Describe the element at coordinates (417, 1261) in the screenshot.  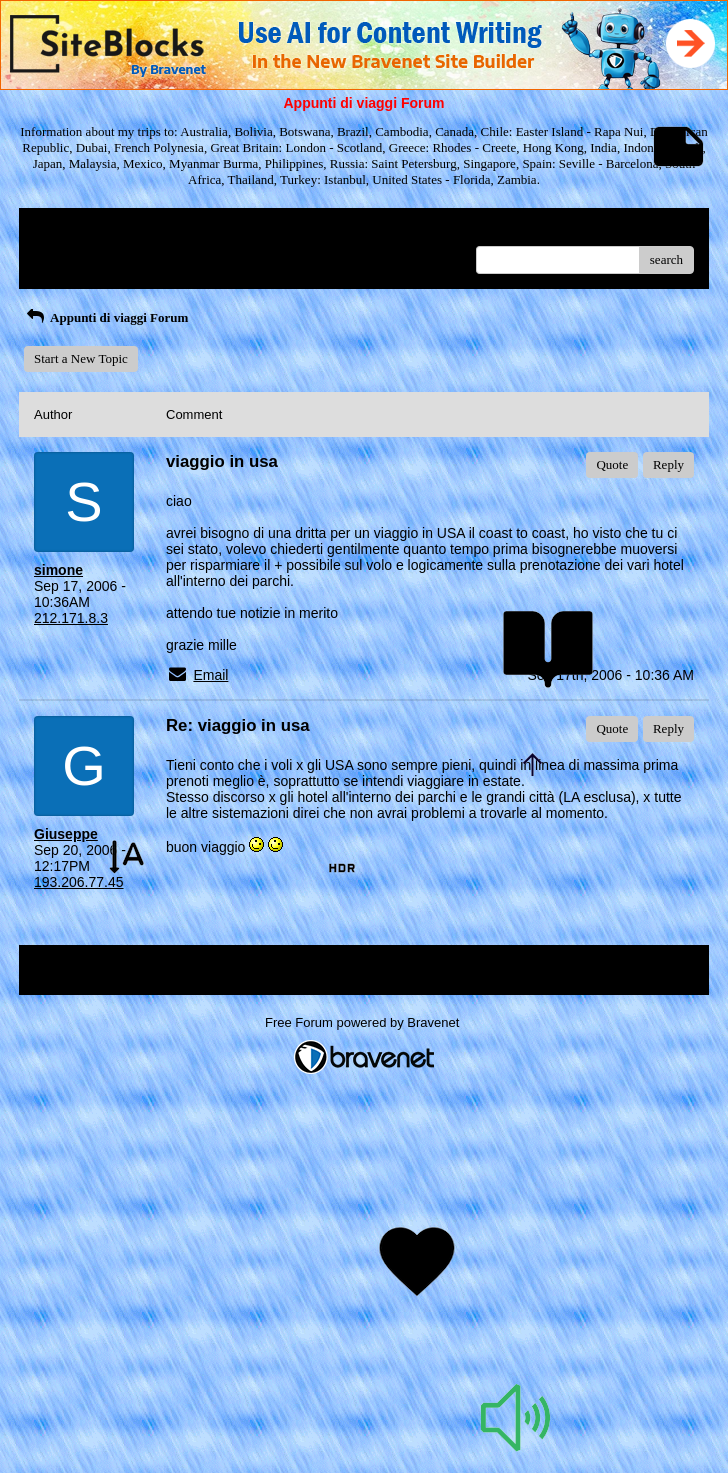
I see `add to favorites` at that location.